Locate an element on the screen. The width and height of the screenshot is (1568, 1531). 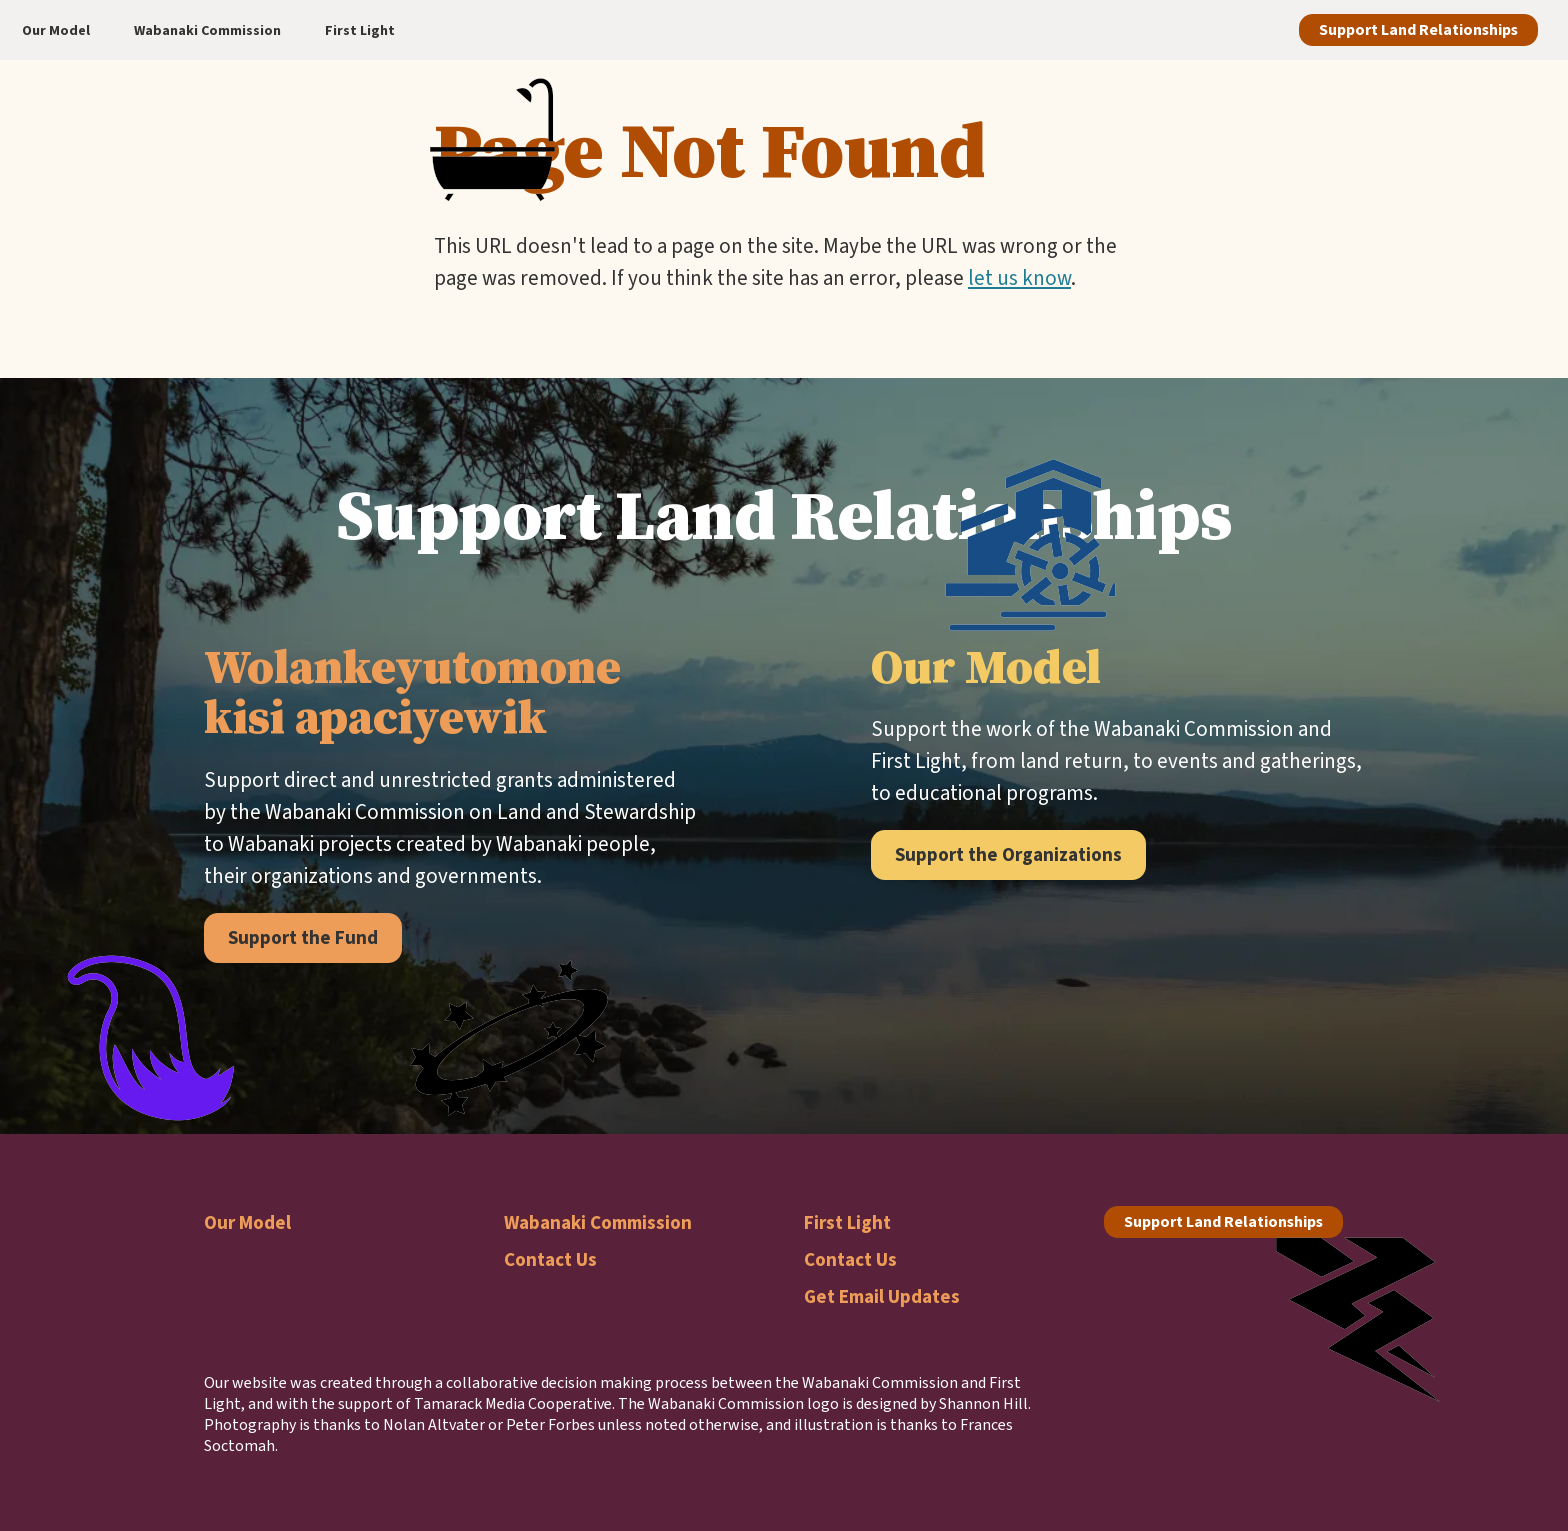
activate lightning or electric ability is located at coordinates (1357, 1319).